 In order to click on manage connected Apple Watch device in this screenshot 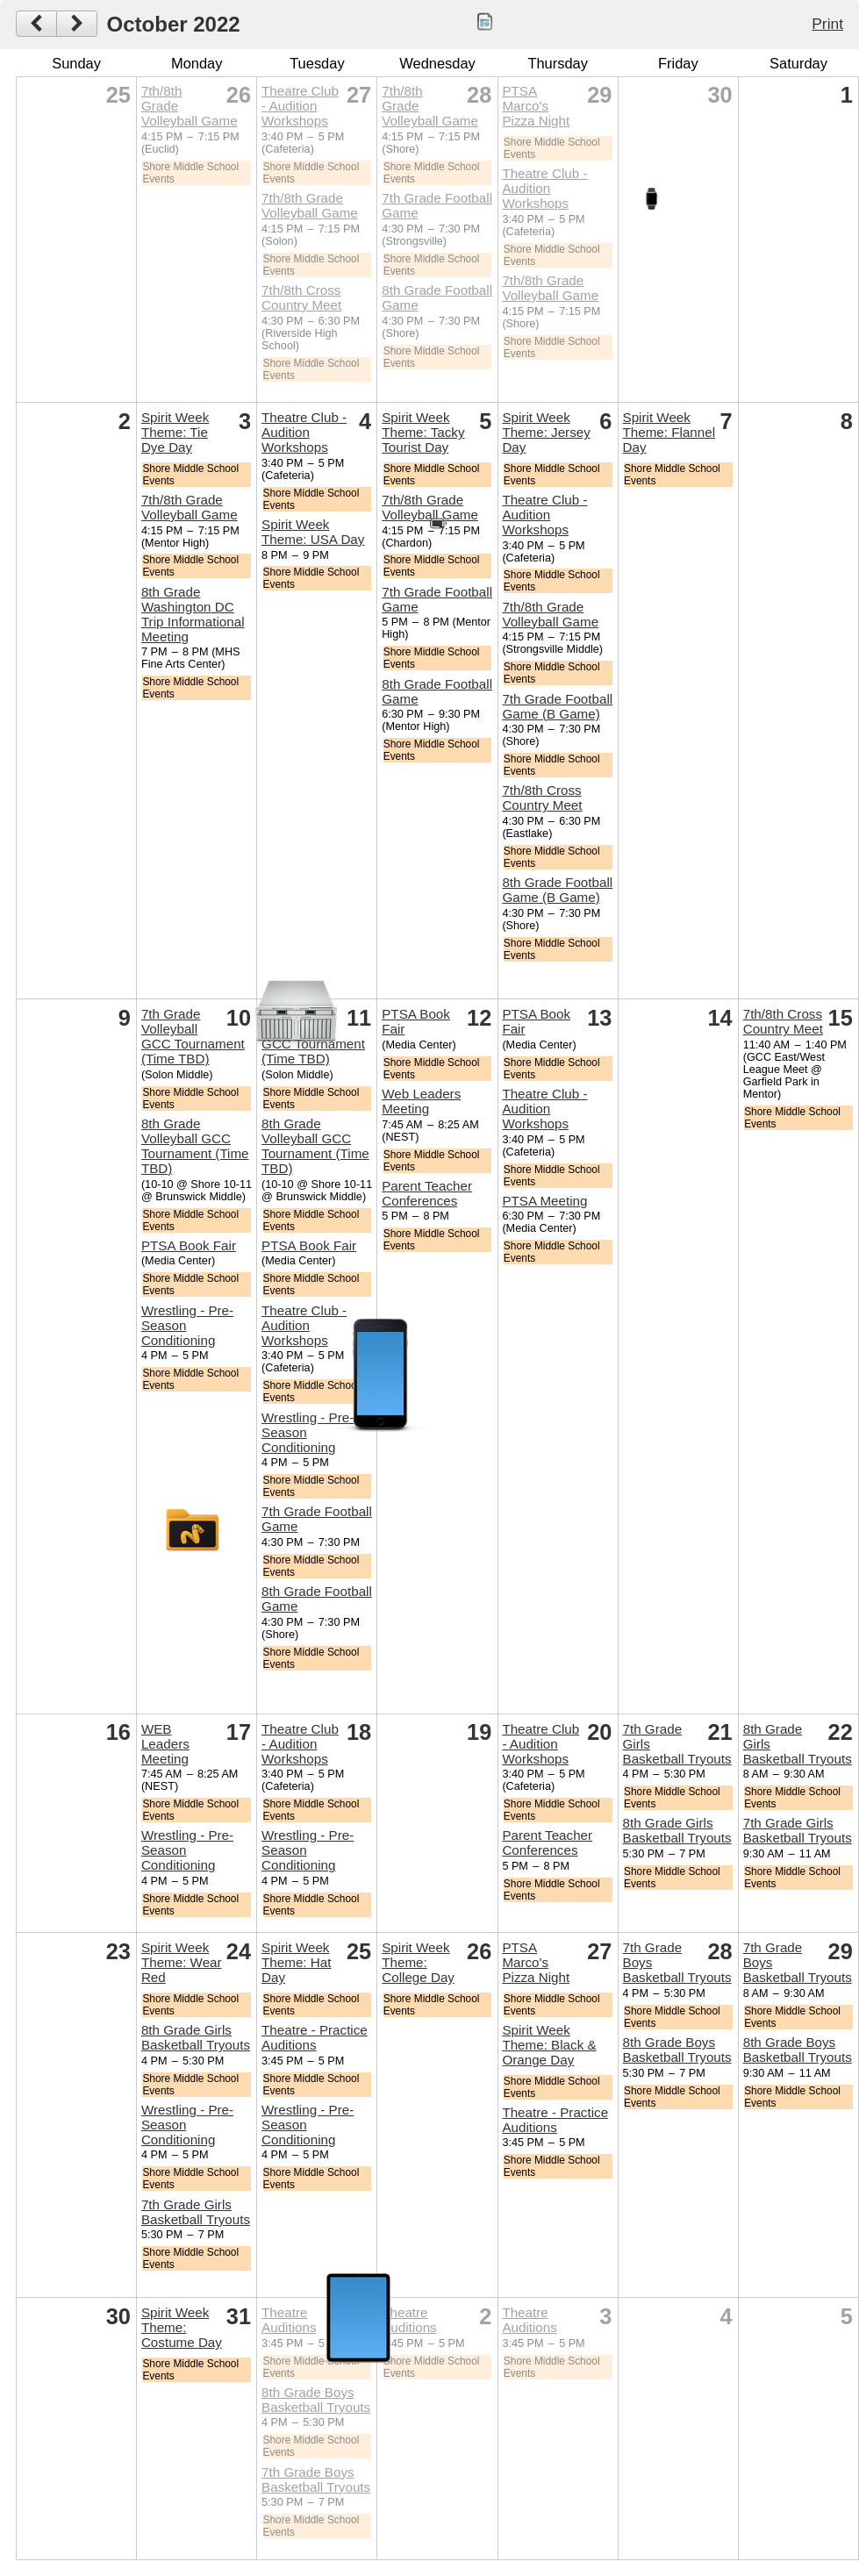, I will do `click(651, 198)`.